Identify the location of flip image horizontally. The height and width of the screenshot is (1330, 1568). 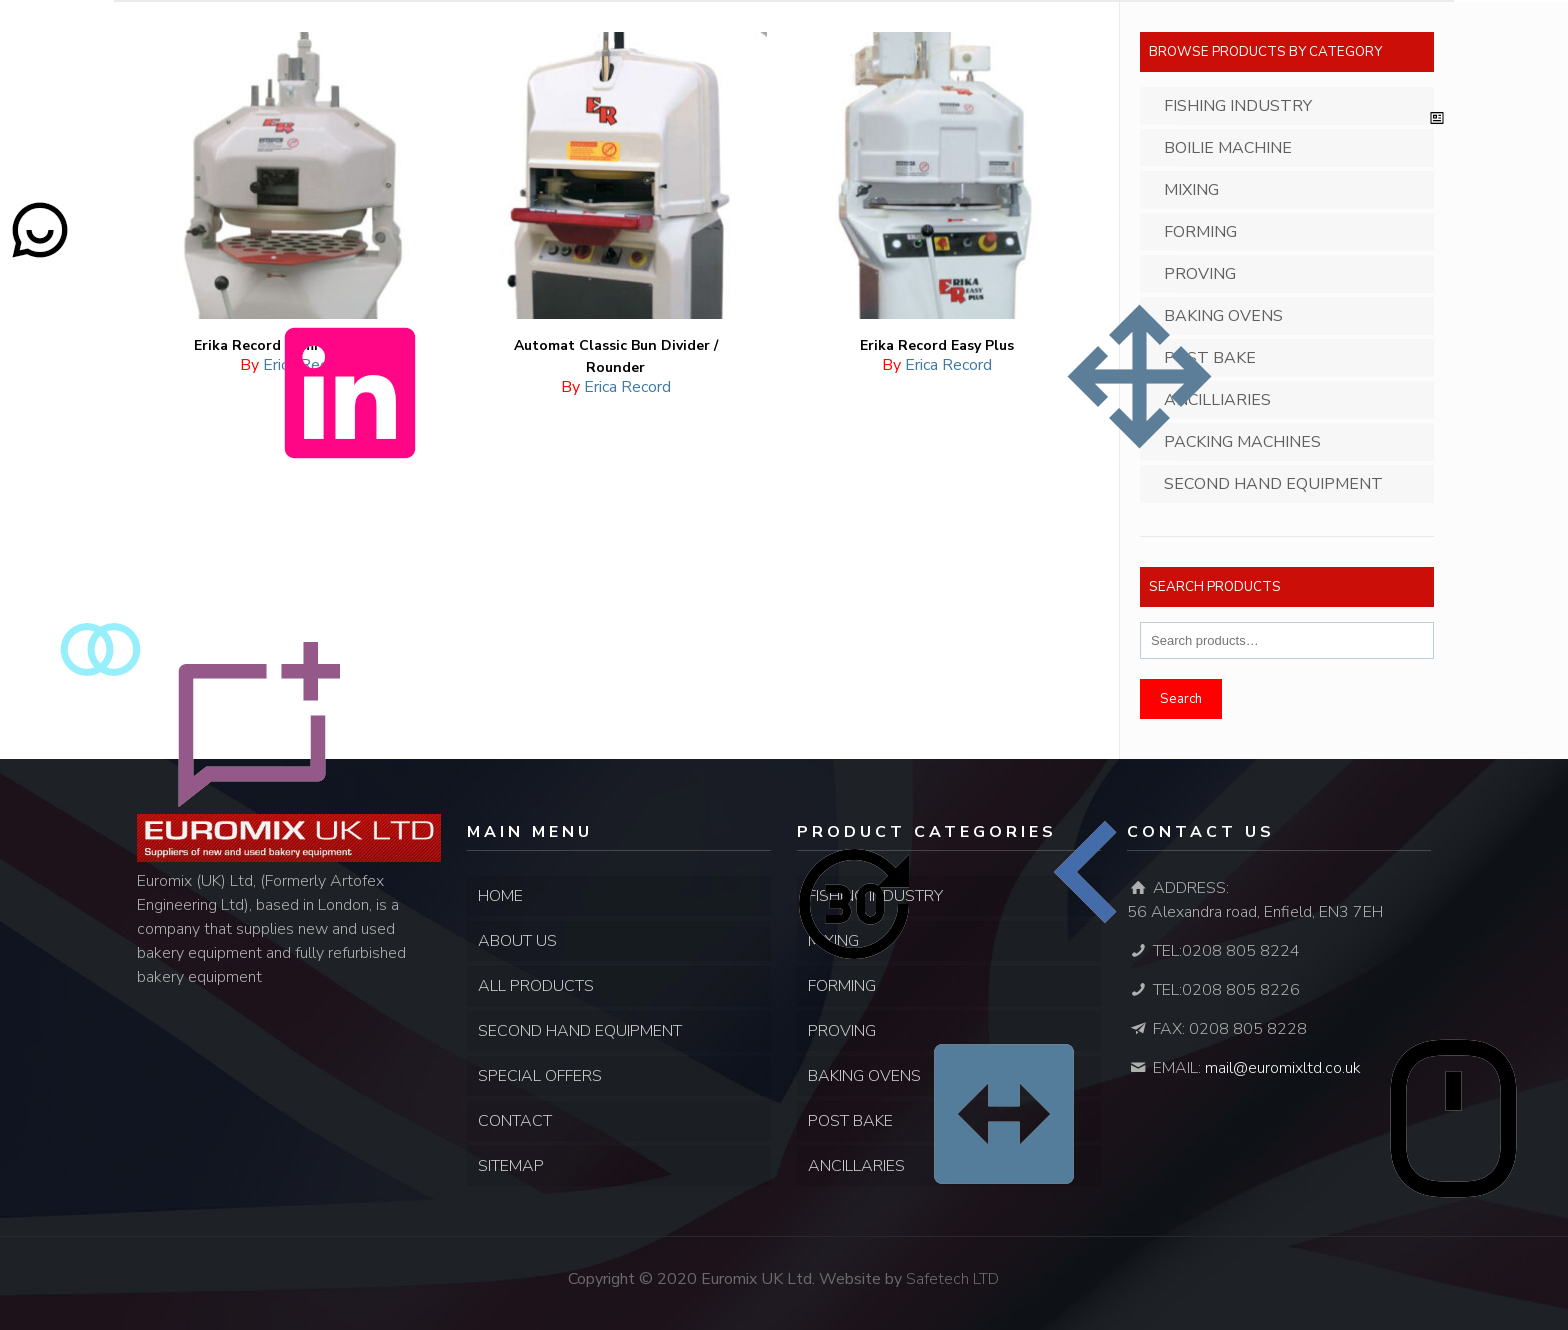
(1004, 1114).